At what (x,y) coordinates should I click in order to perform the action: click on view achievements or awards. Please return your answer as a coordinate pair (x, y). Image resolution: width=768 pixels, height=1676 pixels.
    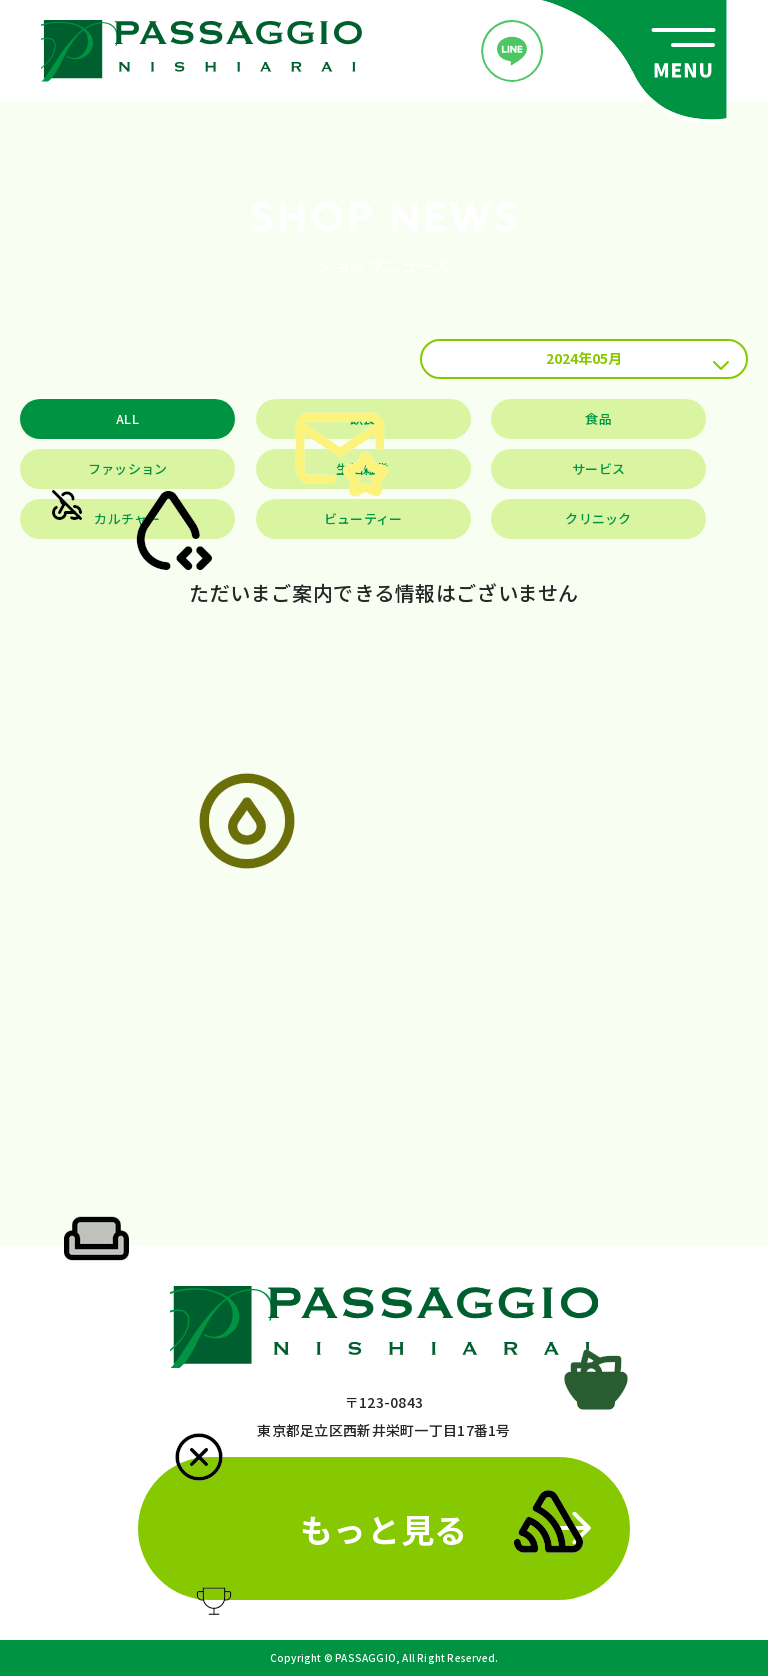
    Looking at the image, I should click on (214, 1600).